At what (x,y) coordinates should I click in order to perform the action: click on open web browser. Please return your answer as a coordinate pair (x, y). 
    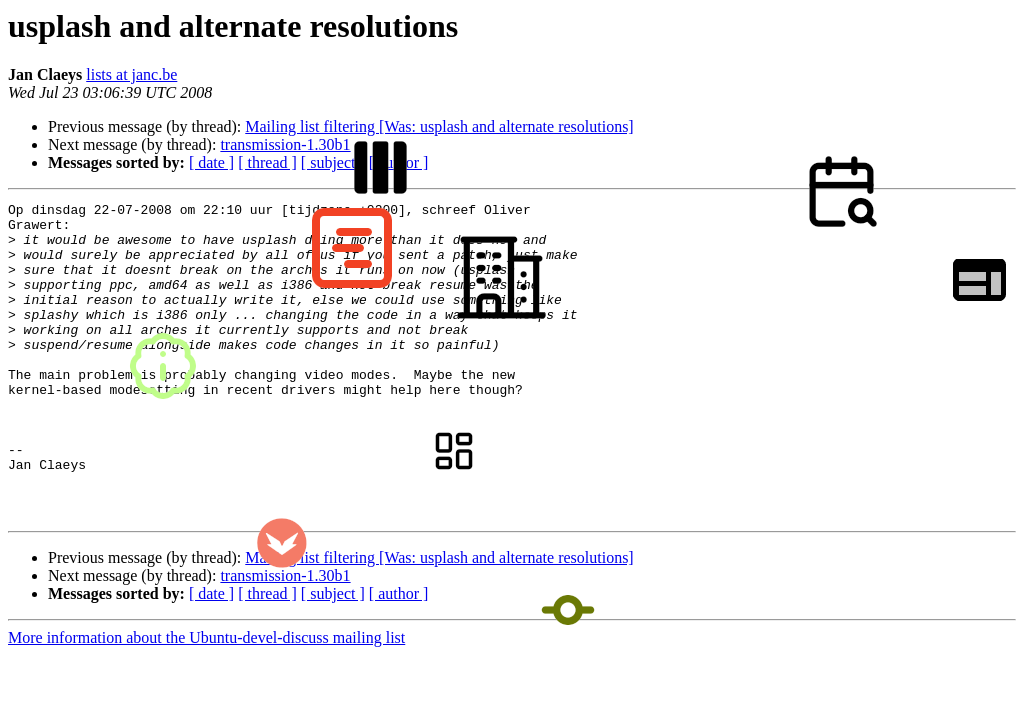
    Looking at the image, I should click on (979, 279).